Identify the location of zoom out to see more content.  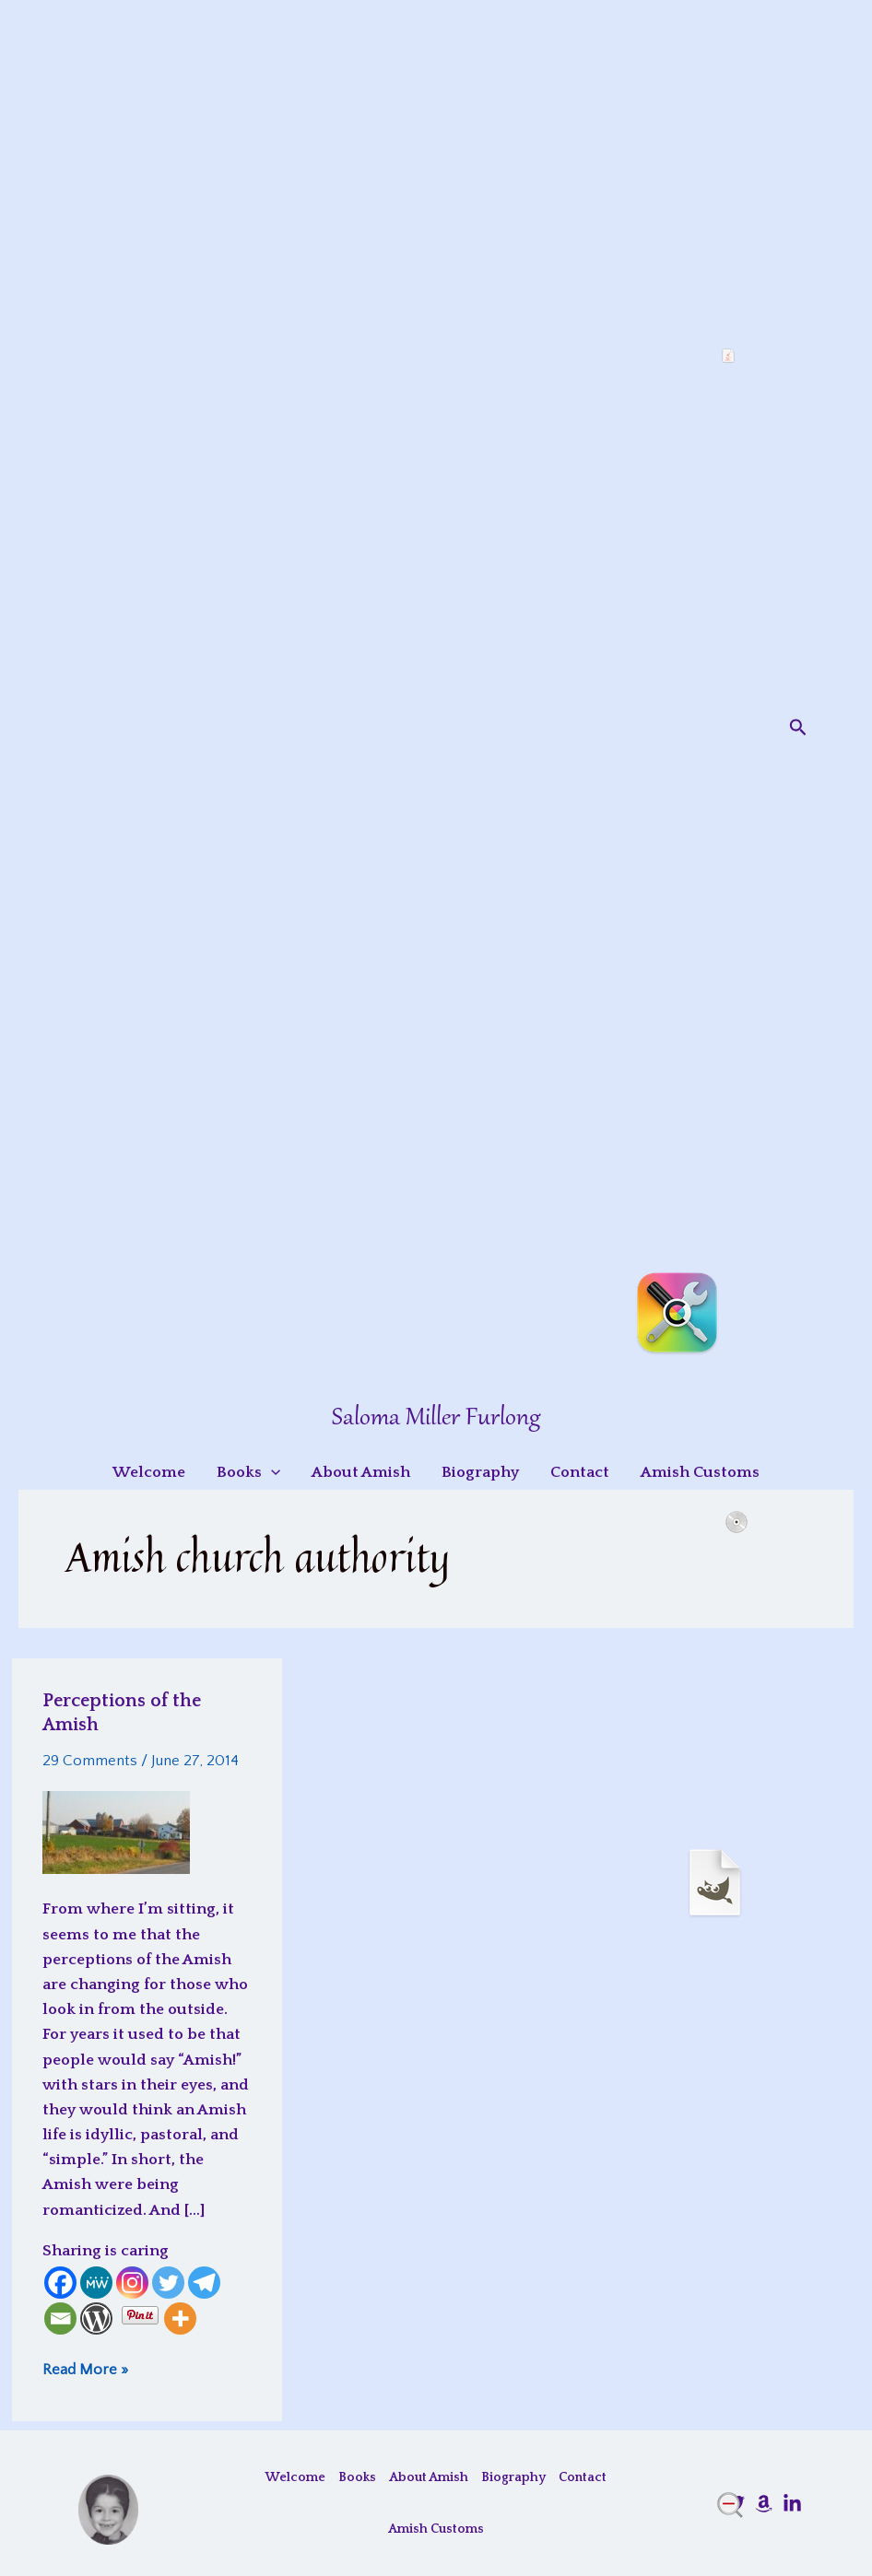
(730, 2505).